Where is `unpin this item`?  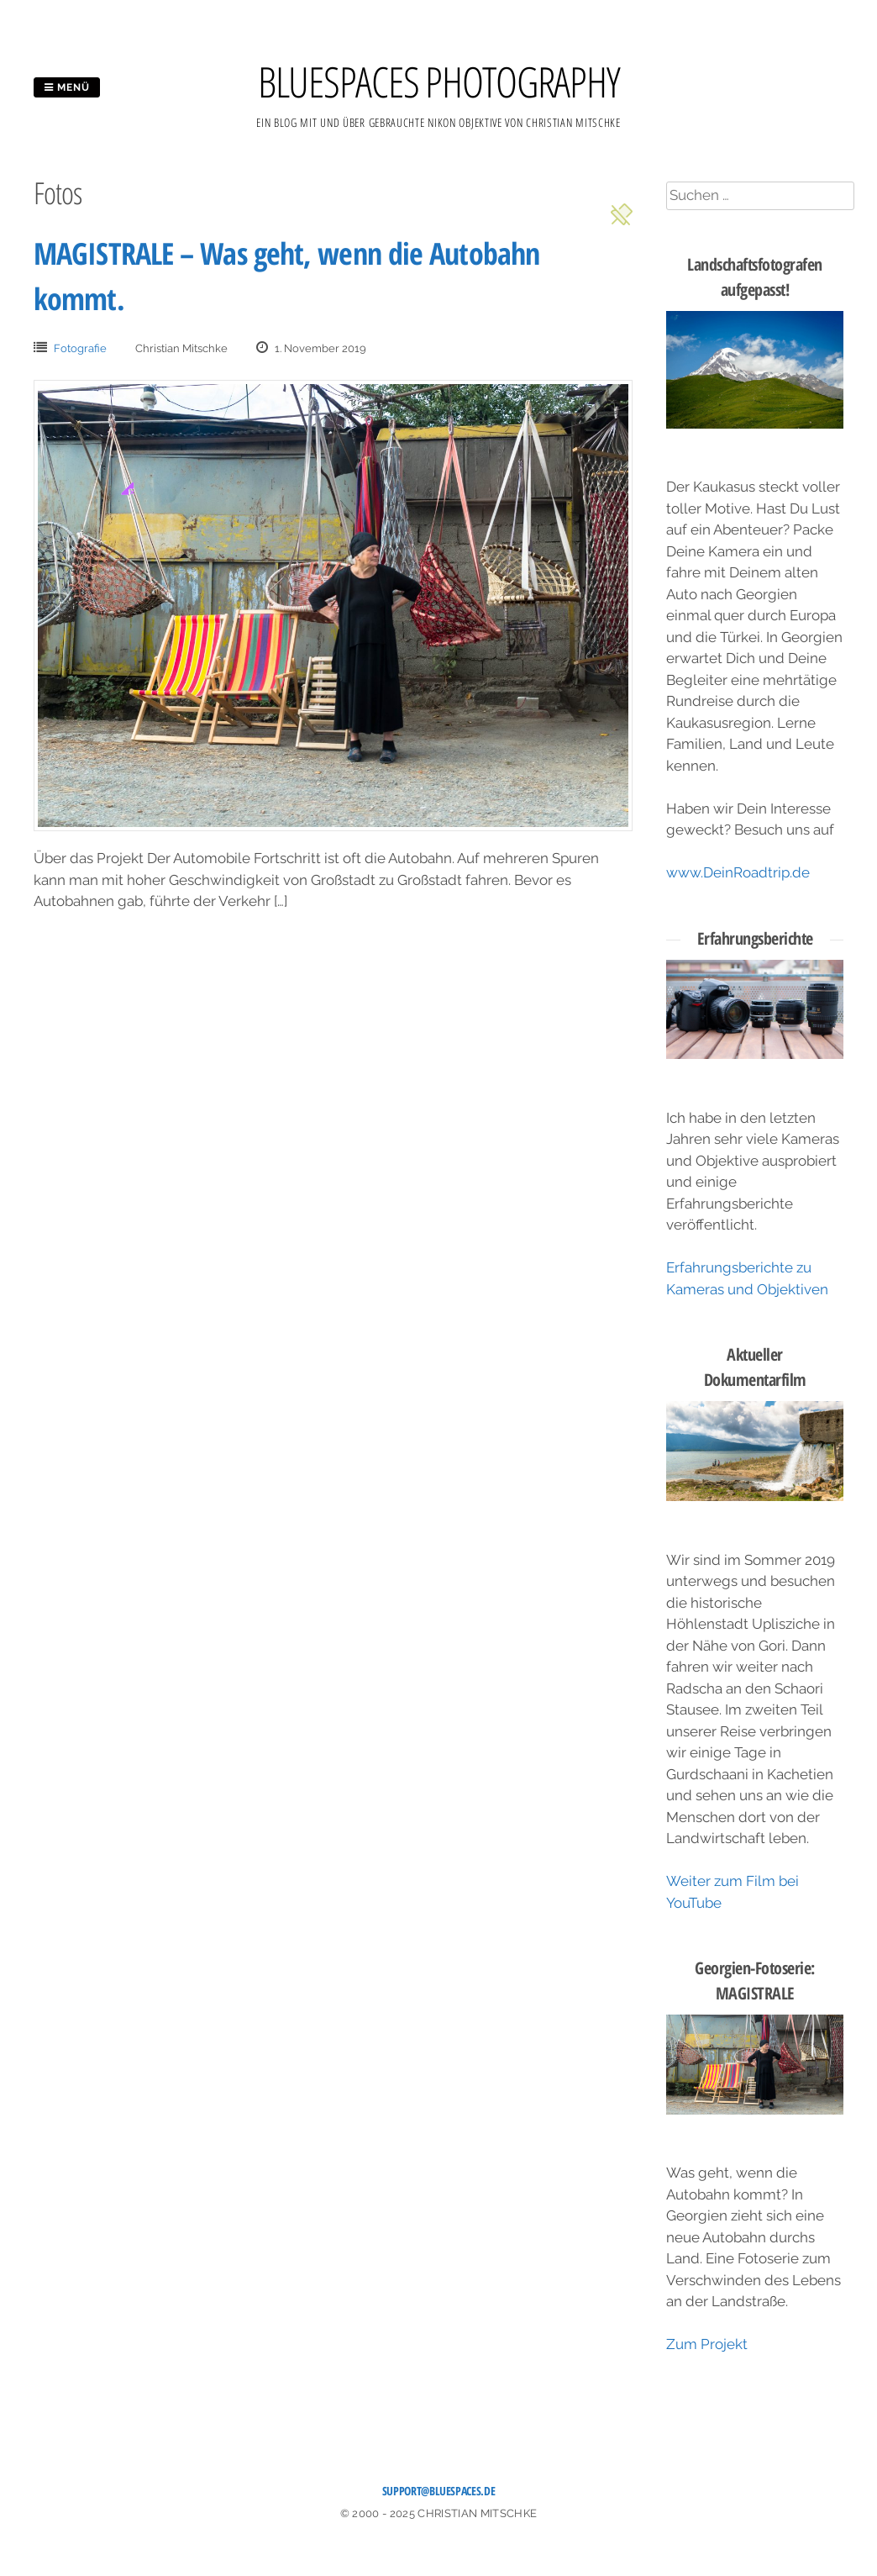 unpin this item is located at coordinates (621, 215).